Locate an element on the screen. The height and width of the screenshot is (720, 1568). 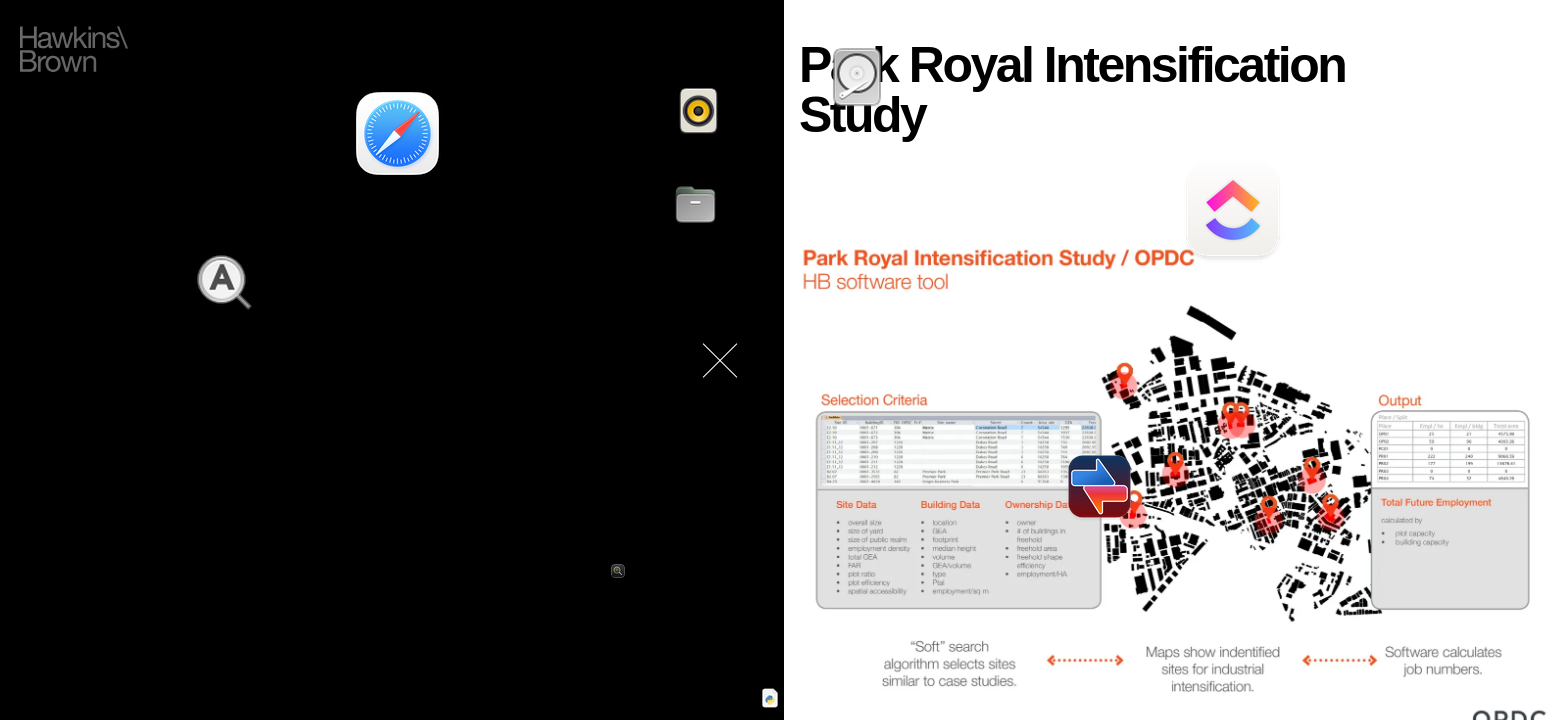
open the file manager is located at coordinates (695, 204).